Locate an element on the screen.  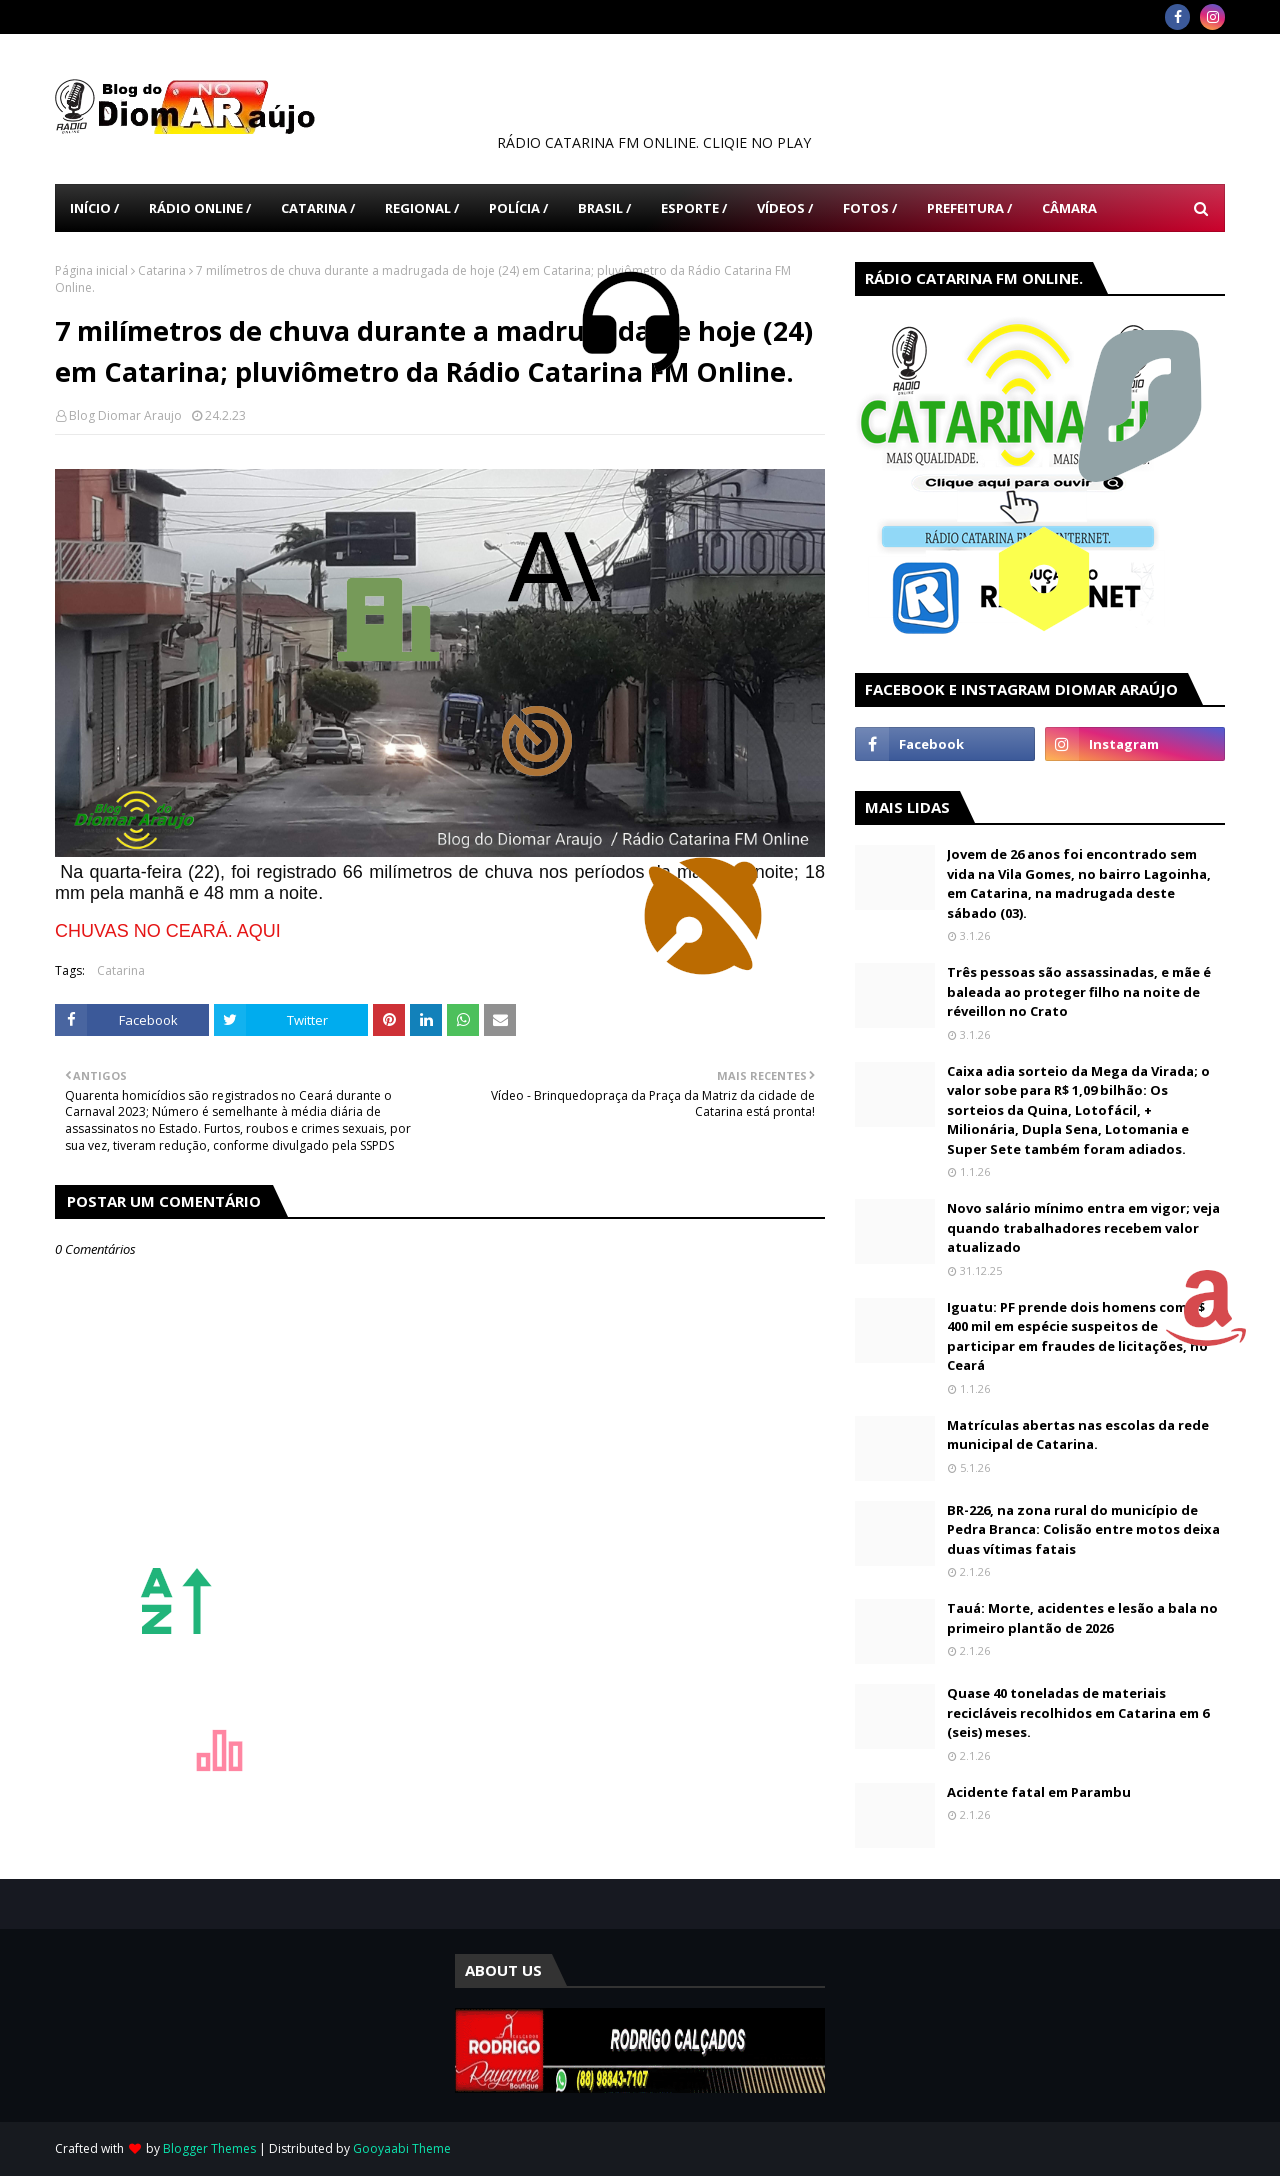
open the Amazon app is located at coordinates (1206, 1306).